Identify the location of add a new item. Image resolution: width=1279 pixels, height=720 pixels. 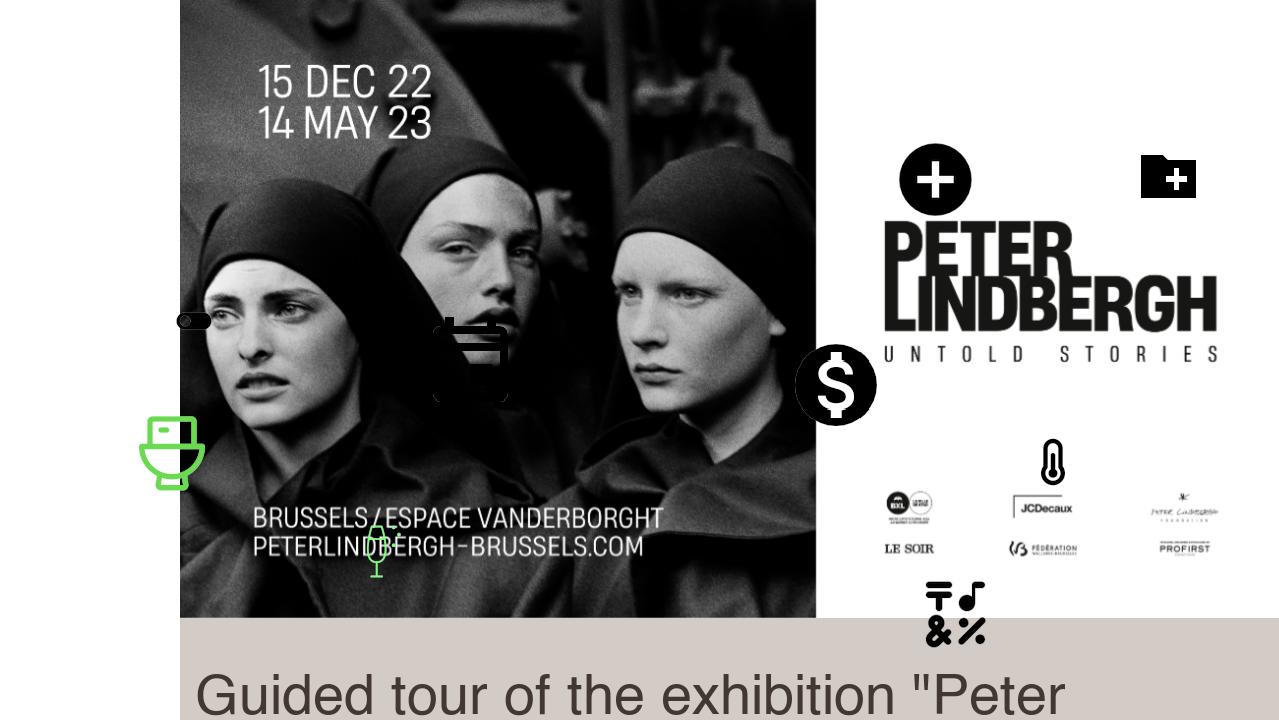
(935, 179).